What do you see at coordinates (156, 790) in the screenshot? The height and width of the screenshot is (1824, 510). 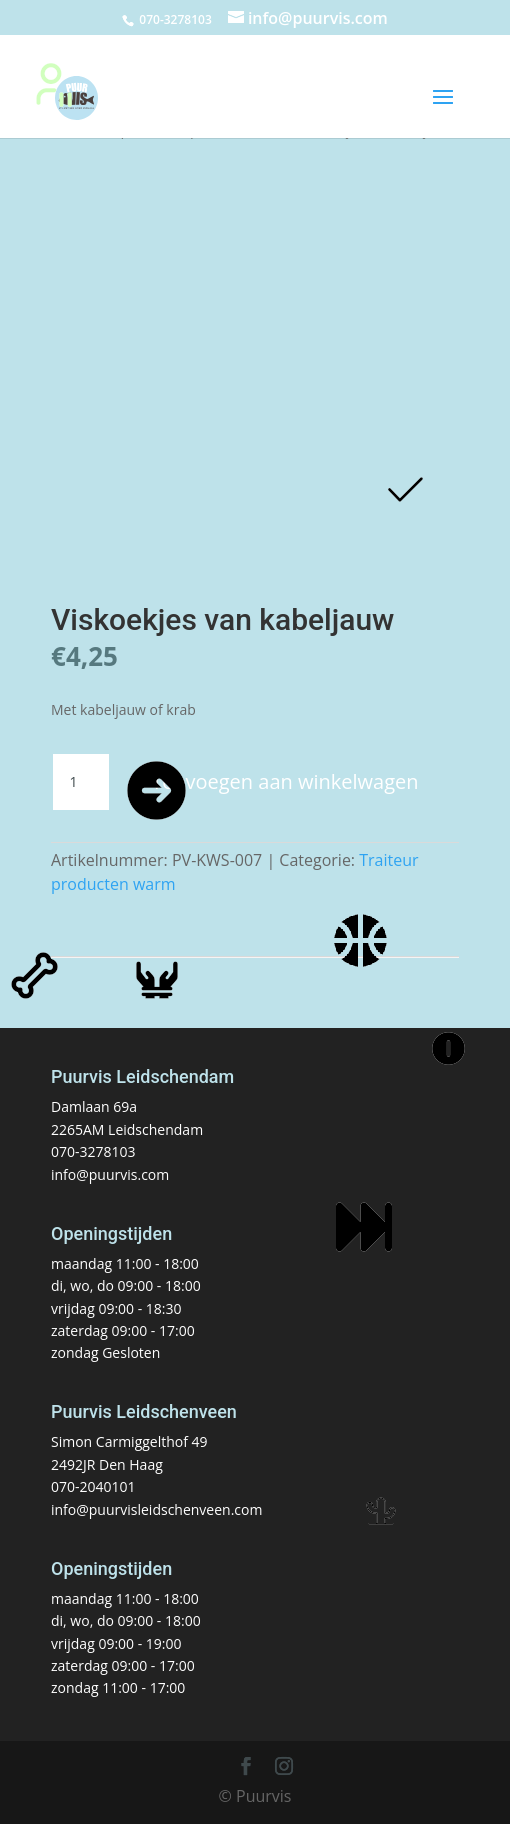 I see `proceed to the next step` at bounding box center [156, 790].